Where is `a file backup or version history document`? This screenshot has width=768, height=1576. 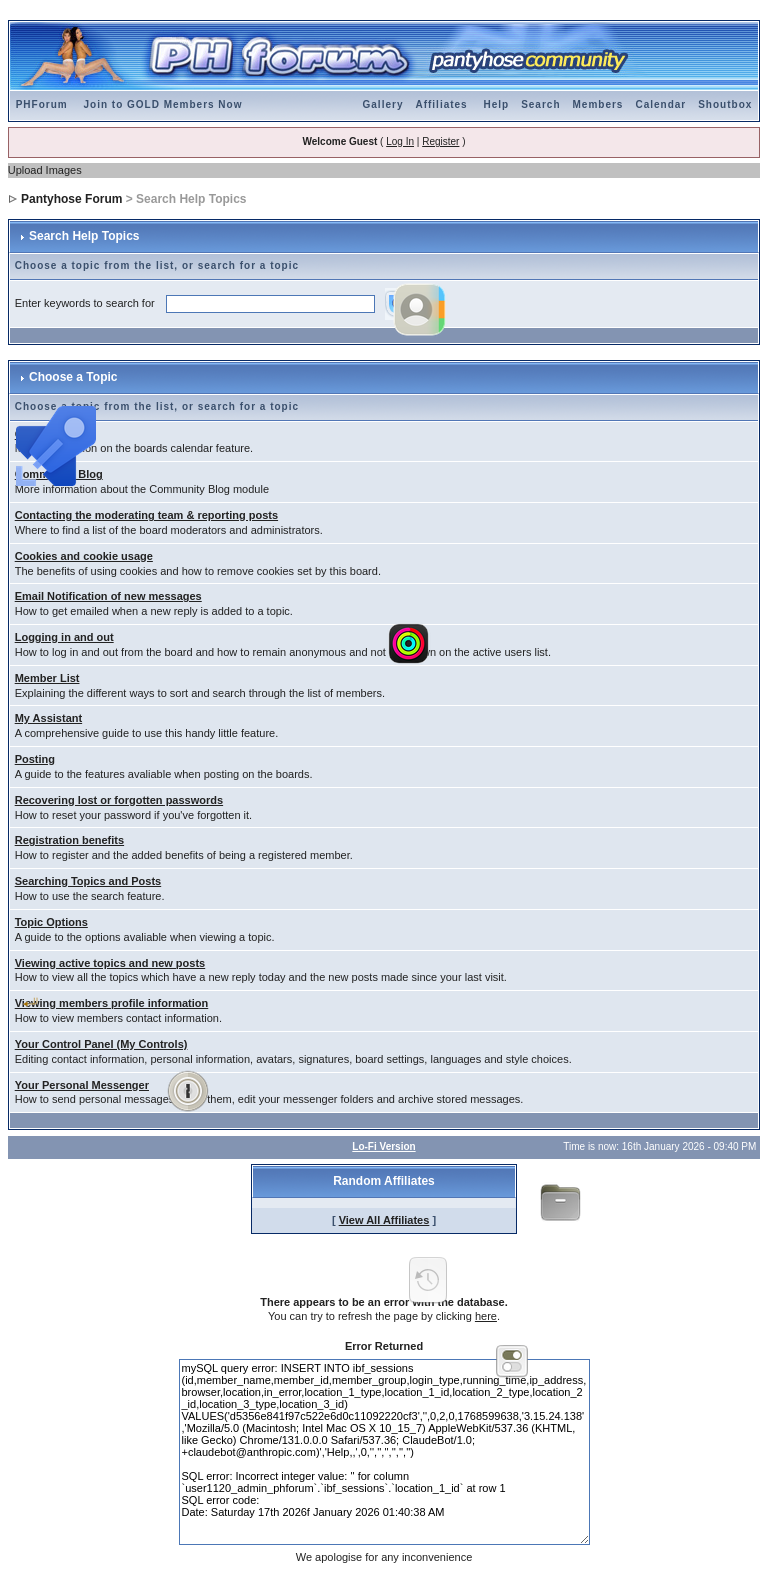 a file backup or version history document is located at coordinates (428, 1280).